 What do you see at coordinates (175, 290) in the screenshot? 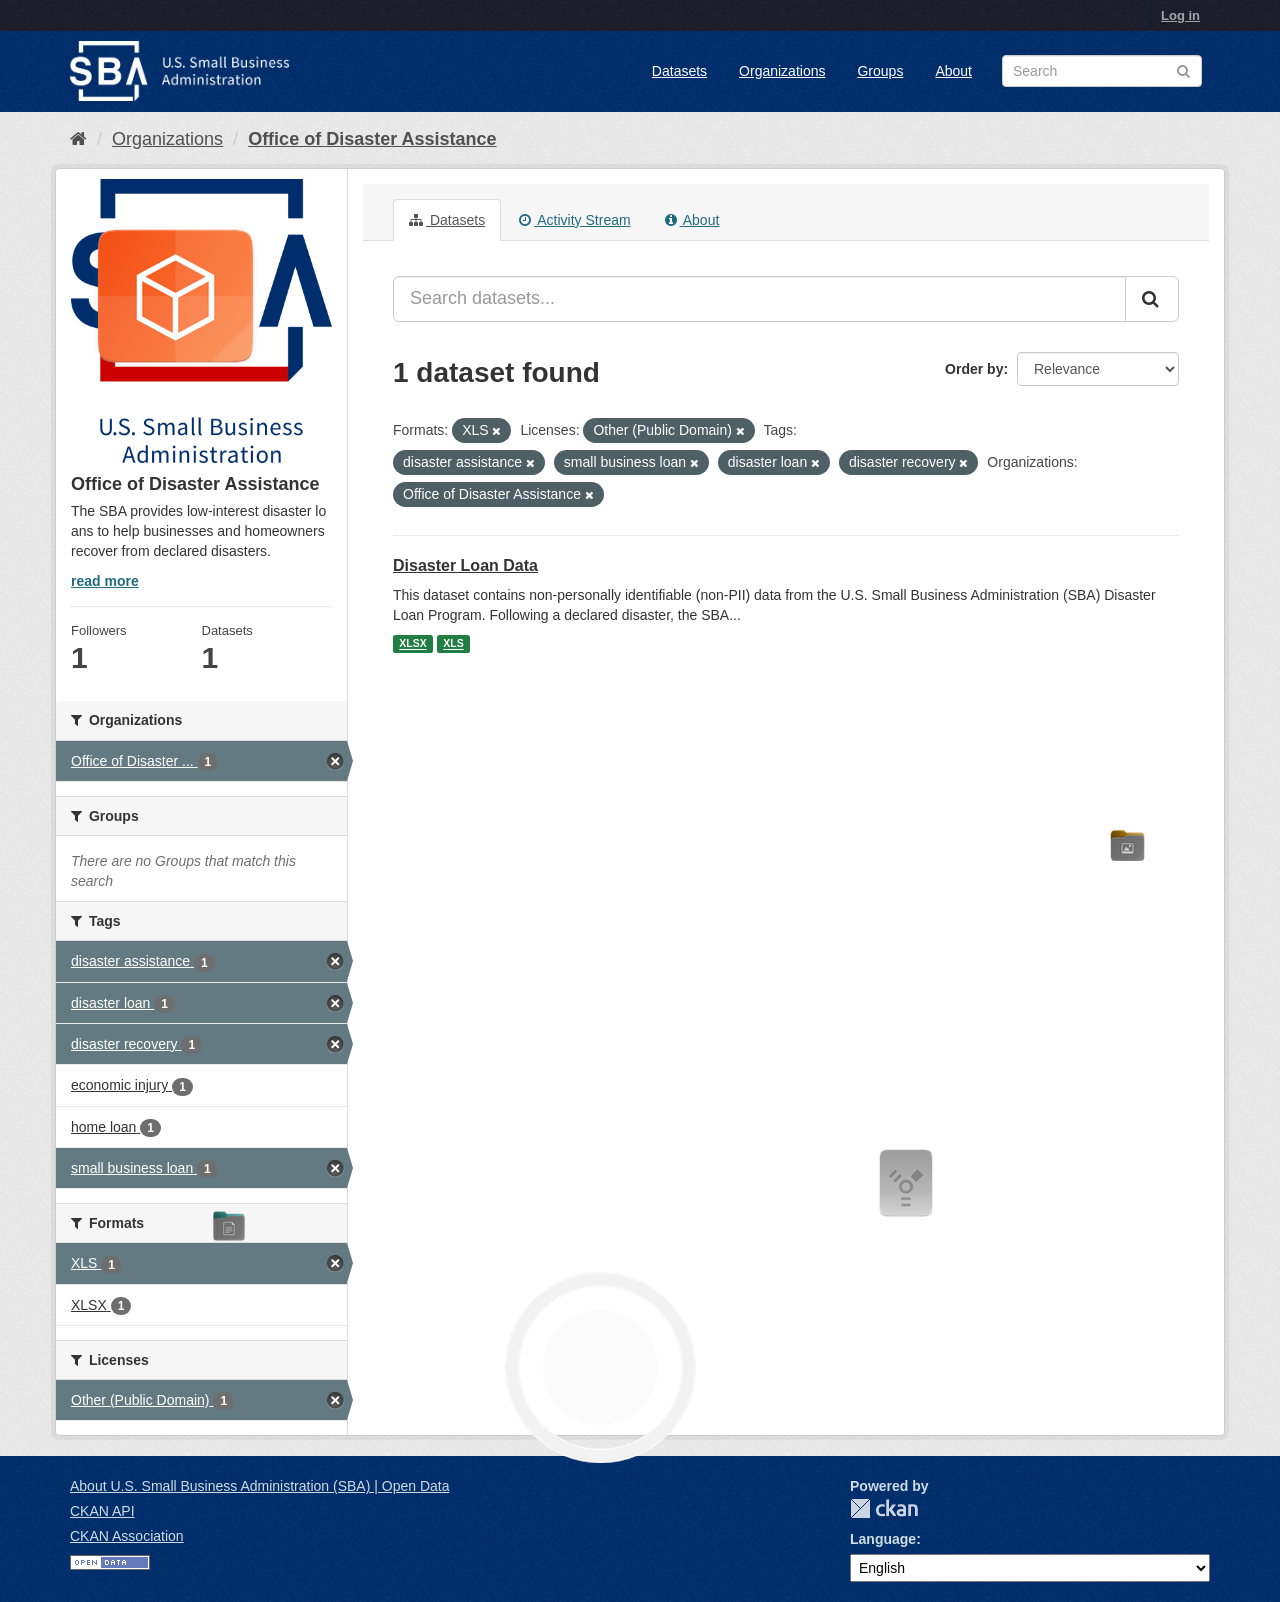
I see `open a 3ds file` at bounding box center [175, 290].